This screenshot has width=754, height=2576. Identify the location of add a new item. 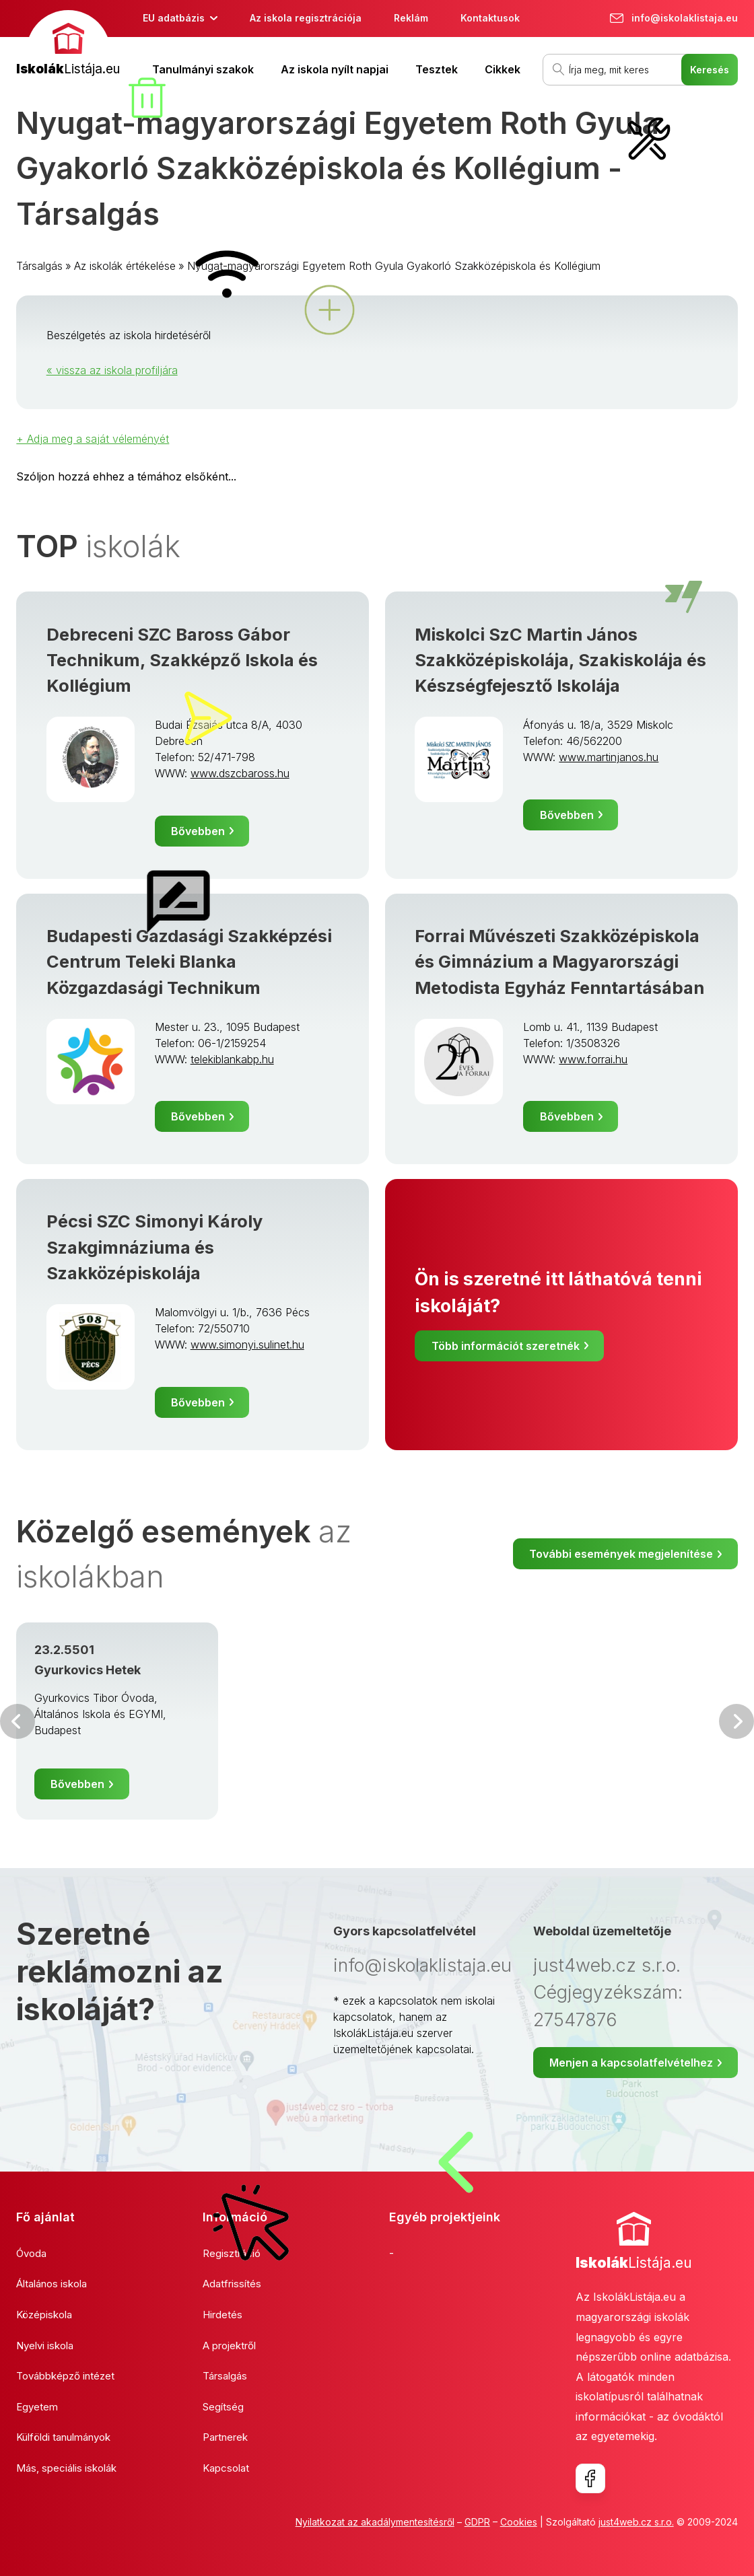
(329, 310).